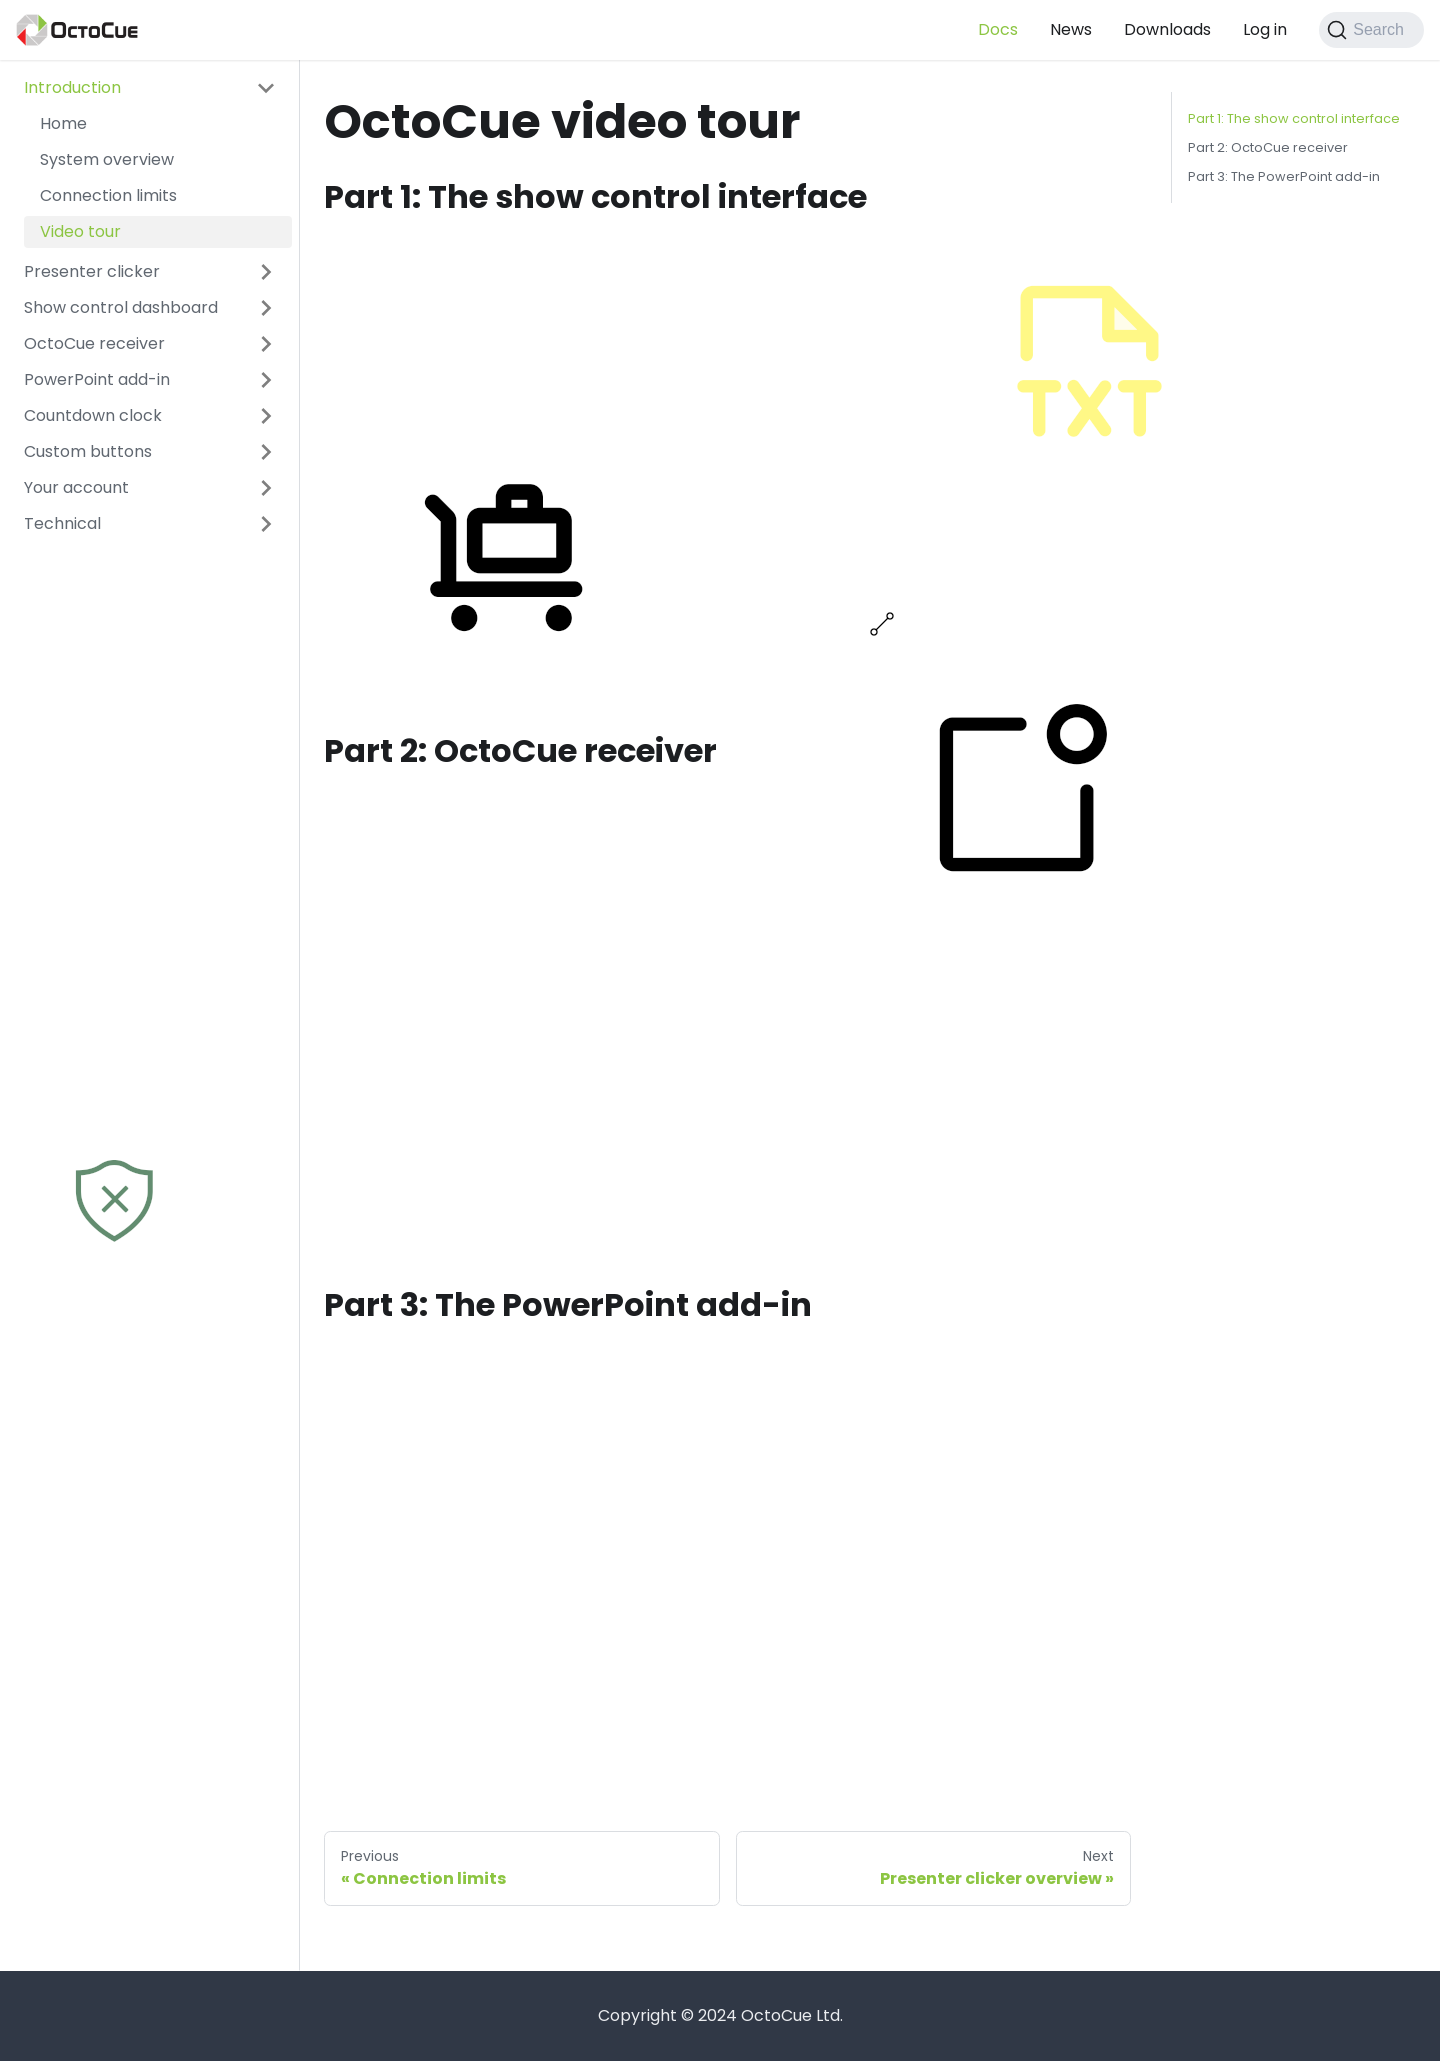  What do you see at coordinates (1089, 367) in the screenshot?
I see `open a plain text file` at bounding box center [1089, 367].